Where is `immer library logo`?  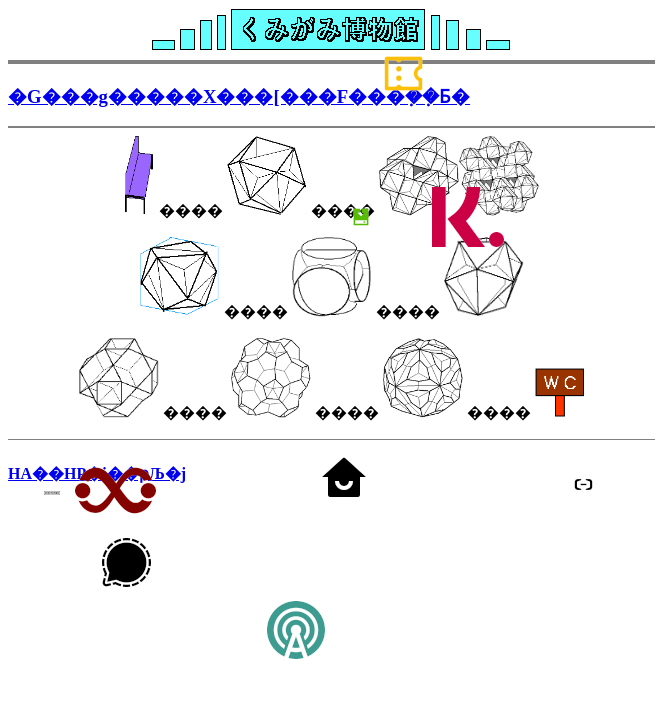
immer library logo is located at coordinates (115, 490).